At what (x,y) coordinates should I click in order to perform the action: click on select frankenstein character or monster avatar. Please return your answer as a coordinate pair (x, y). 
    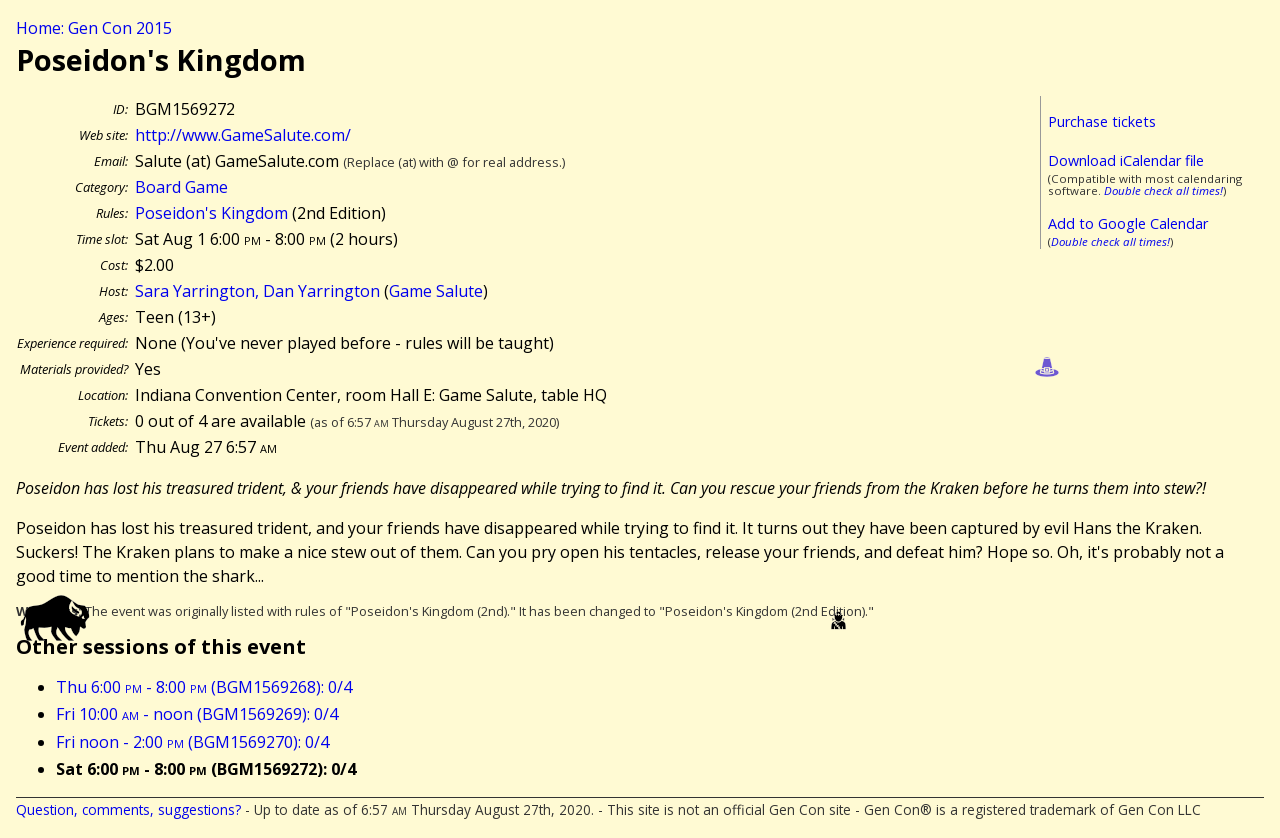
    Looking at the image, I should click on (838, 620).